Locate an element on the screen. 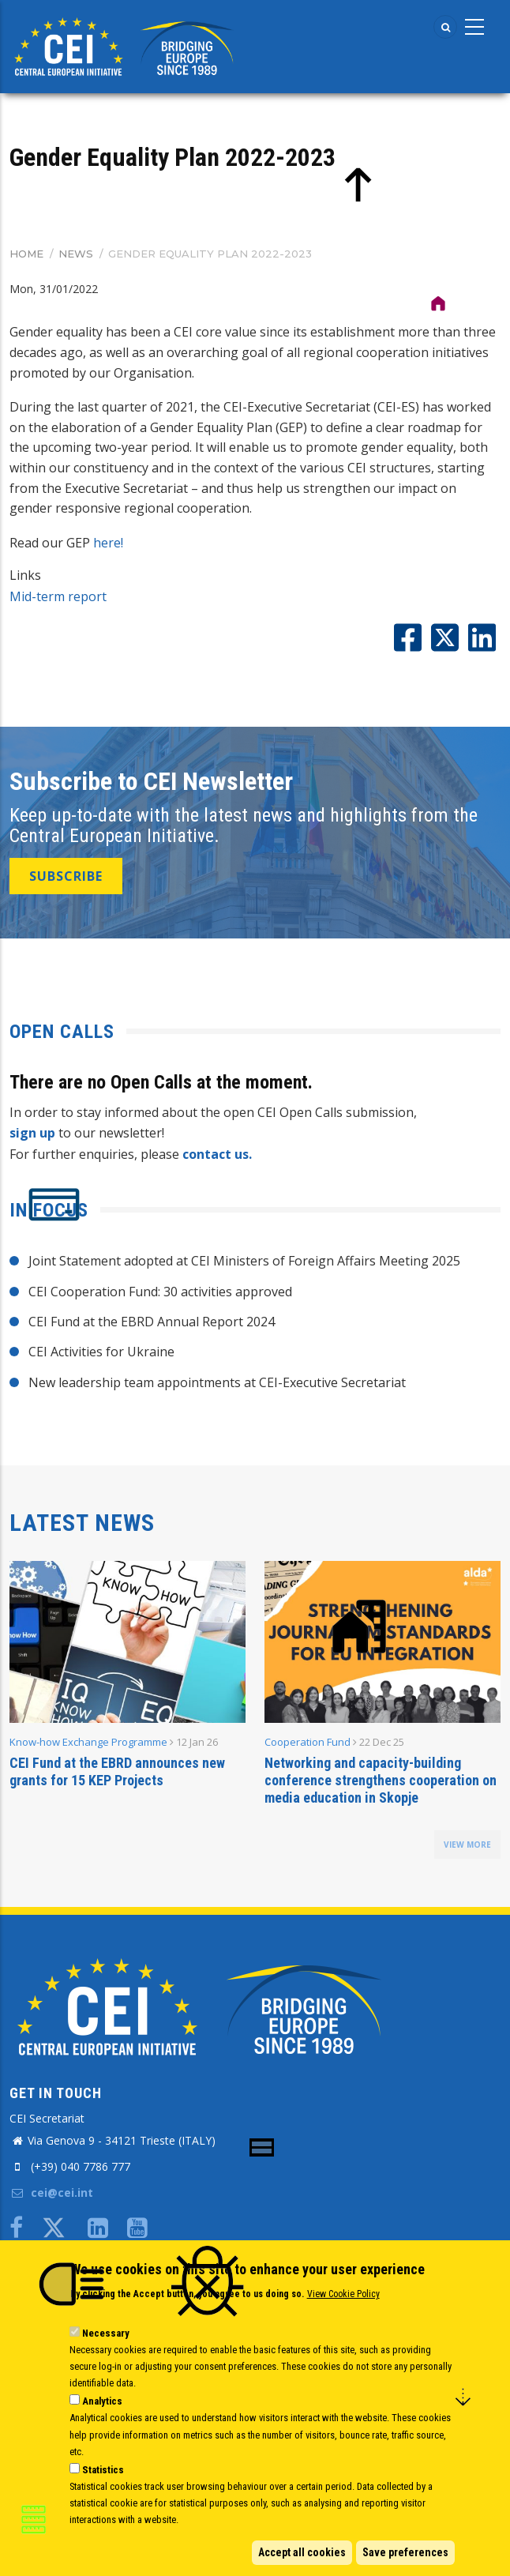 The height and width of the screenshot is (2576, 510). move item up in a list is located at coordinates (358, 186).